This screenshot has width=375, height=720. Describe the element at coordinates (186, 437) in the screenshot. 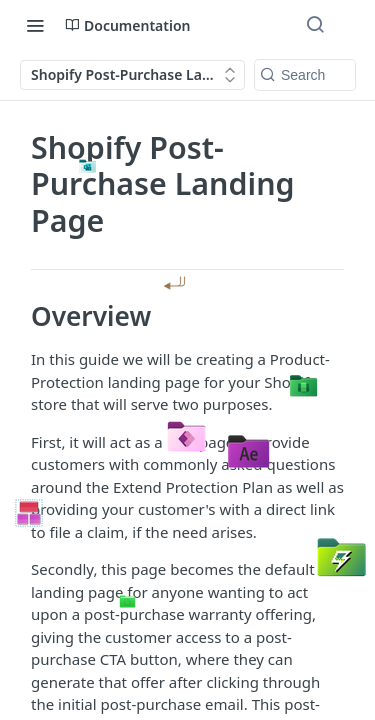

I see `open folder containing Microsoft Power Apps files` at that location.